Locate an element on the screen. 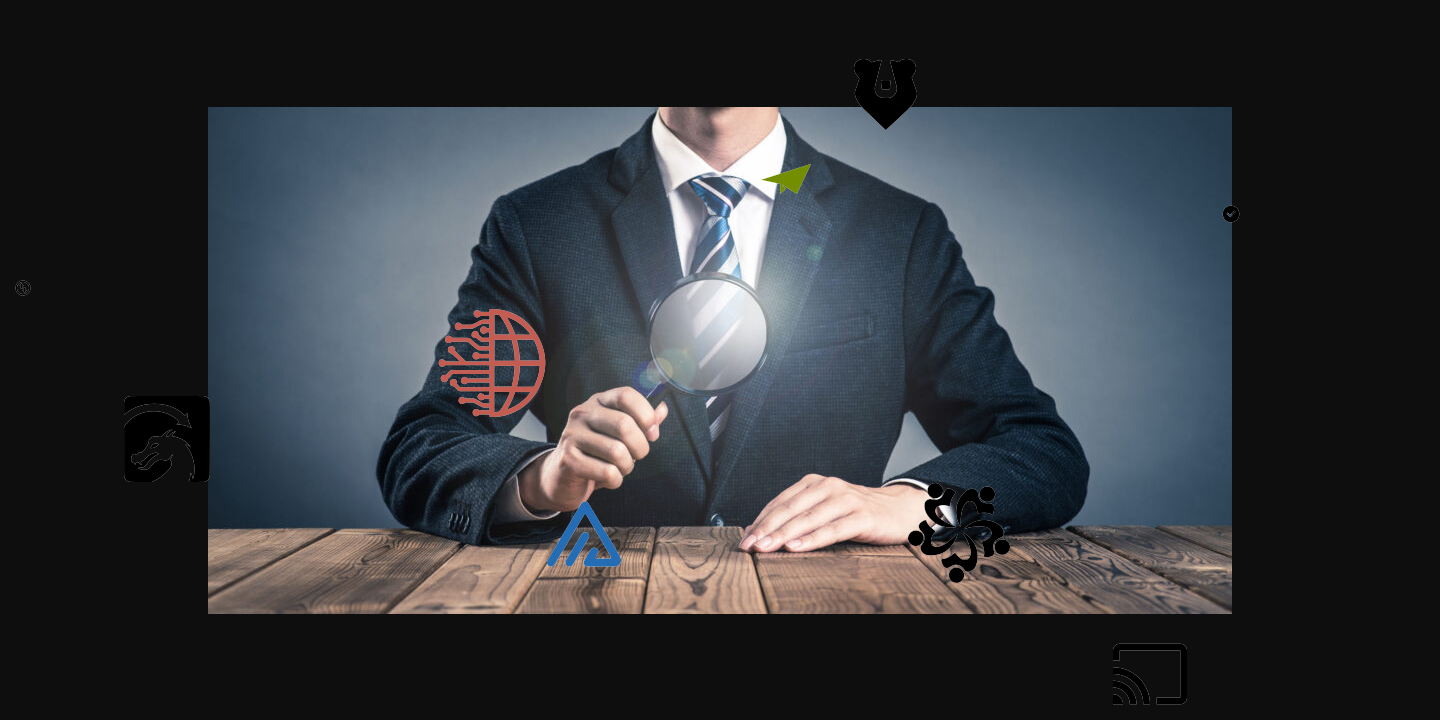 The height and width of the screenshot is (720, 1440). almalinux operating system logo is located at coordinates (959, 533).